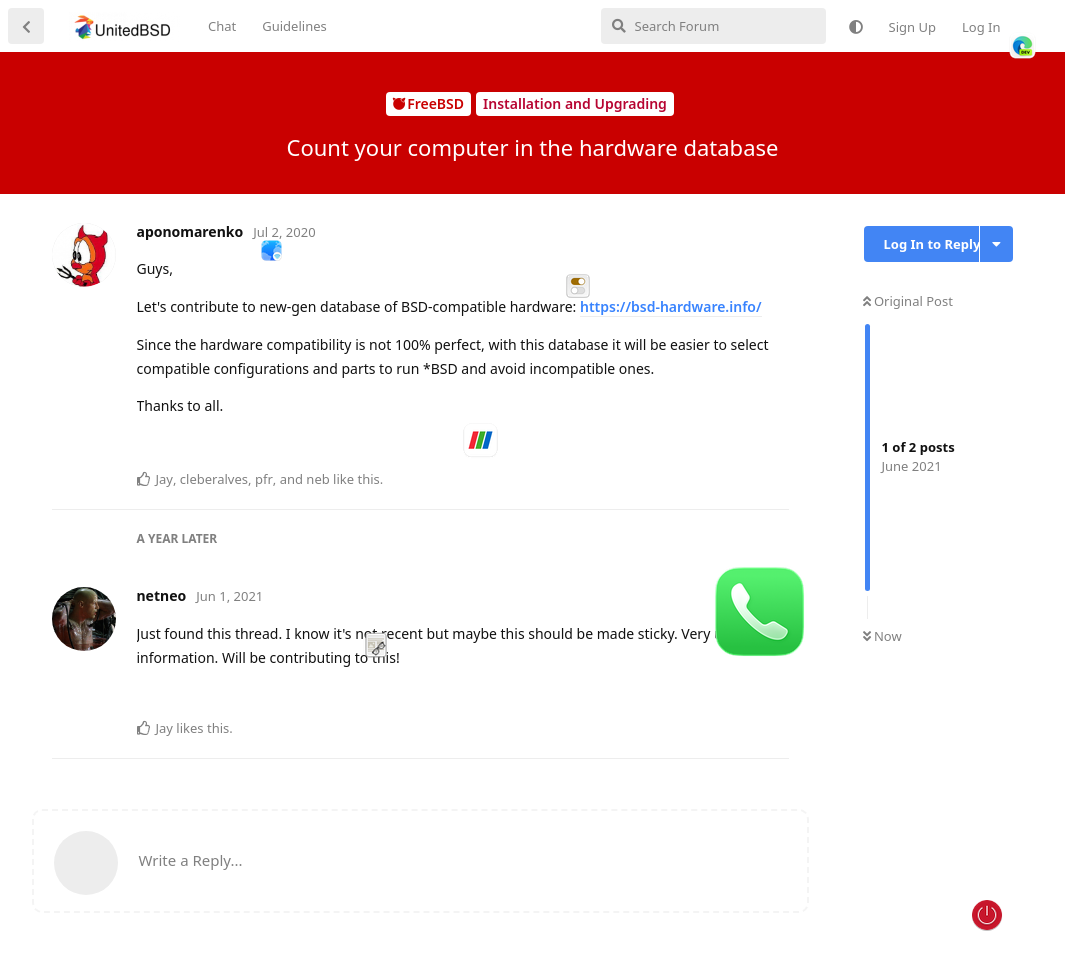 Image resolution: width=1065 pixels, height=962 pixels. I want to click on open the phone app to make a call, so click(759, 611).